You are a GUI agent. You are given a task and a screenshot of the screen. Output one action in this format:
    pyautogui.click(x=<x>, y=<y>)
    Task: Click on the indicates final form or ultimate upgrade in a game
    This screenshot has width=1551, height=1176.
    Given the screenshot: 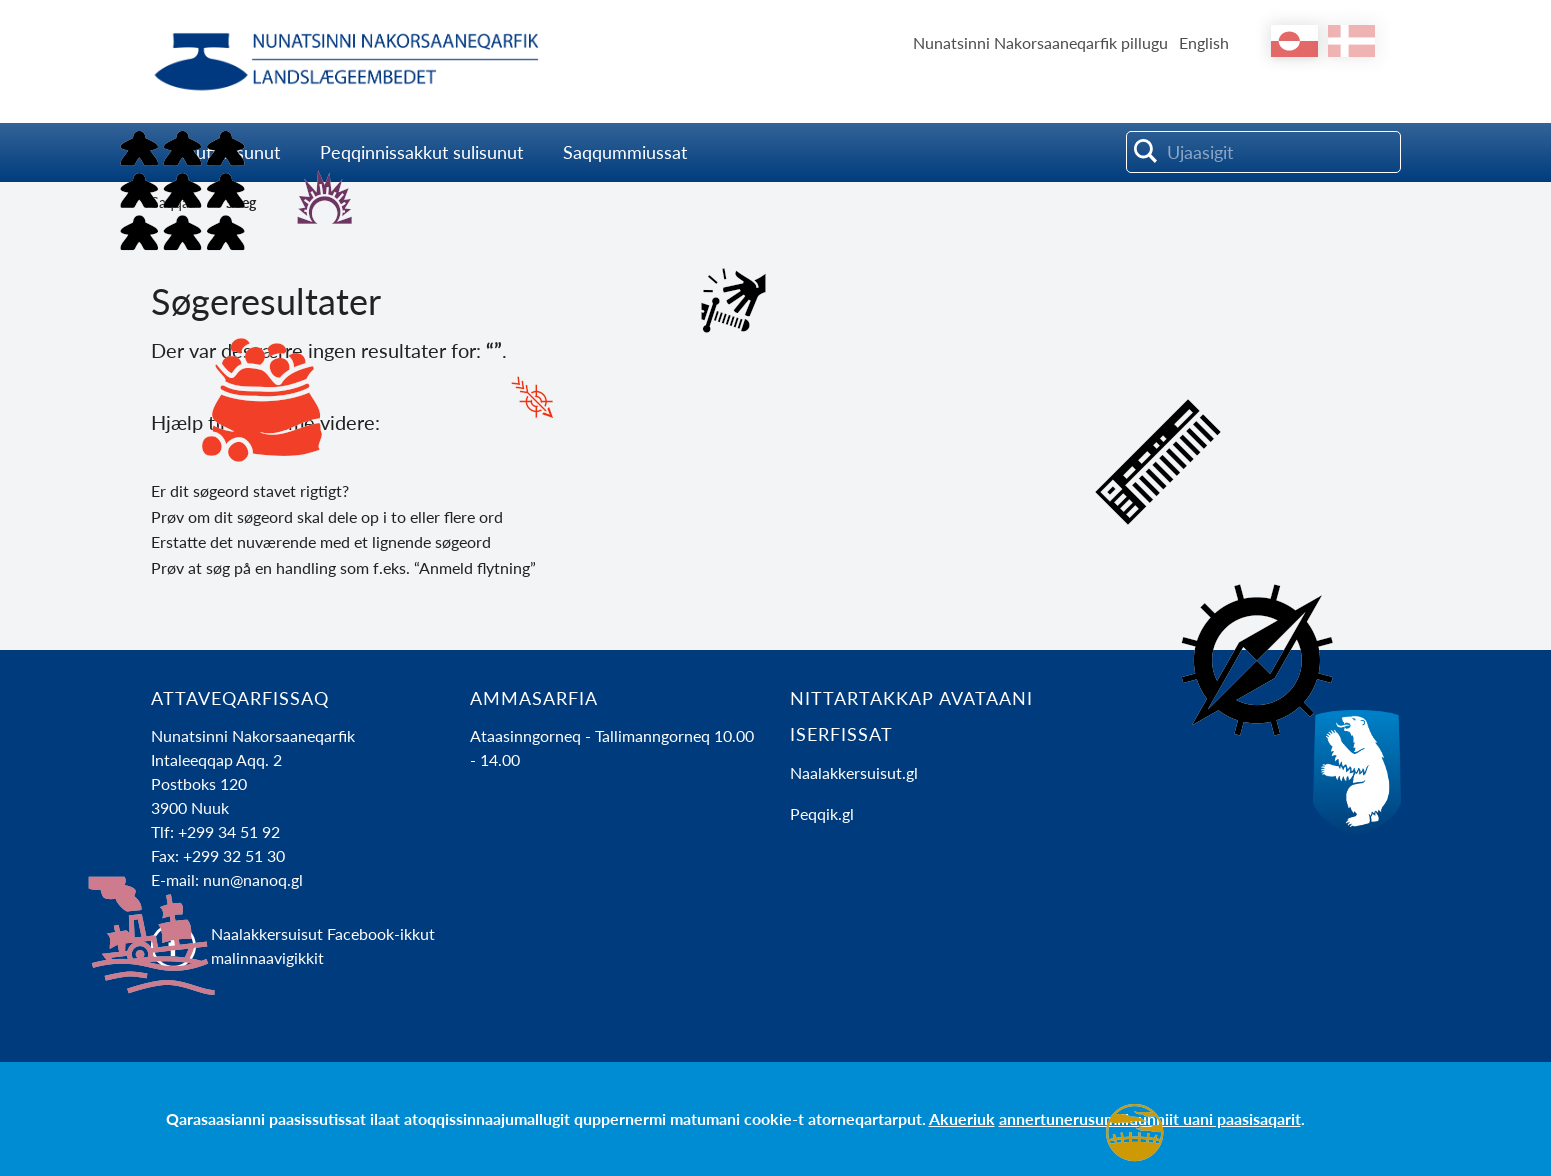 What is the action you would take?
    pyautogui.click(x=325, y=197)
    